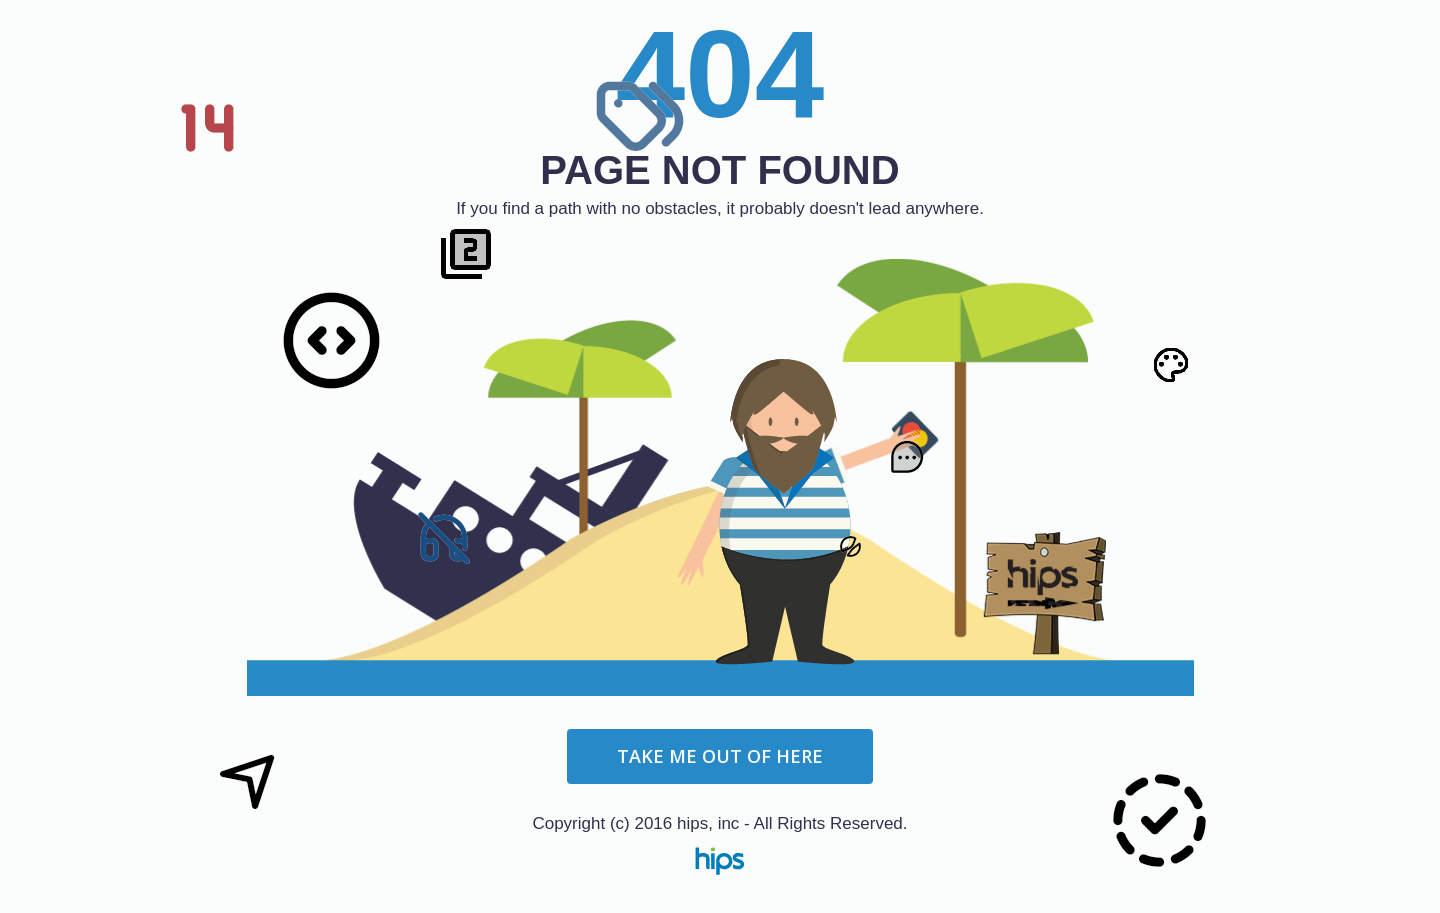 This screenshot has height=913, width=1440. I want to click on manage tags or labels, so click(640, 112).